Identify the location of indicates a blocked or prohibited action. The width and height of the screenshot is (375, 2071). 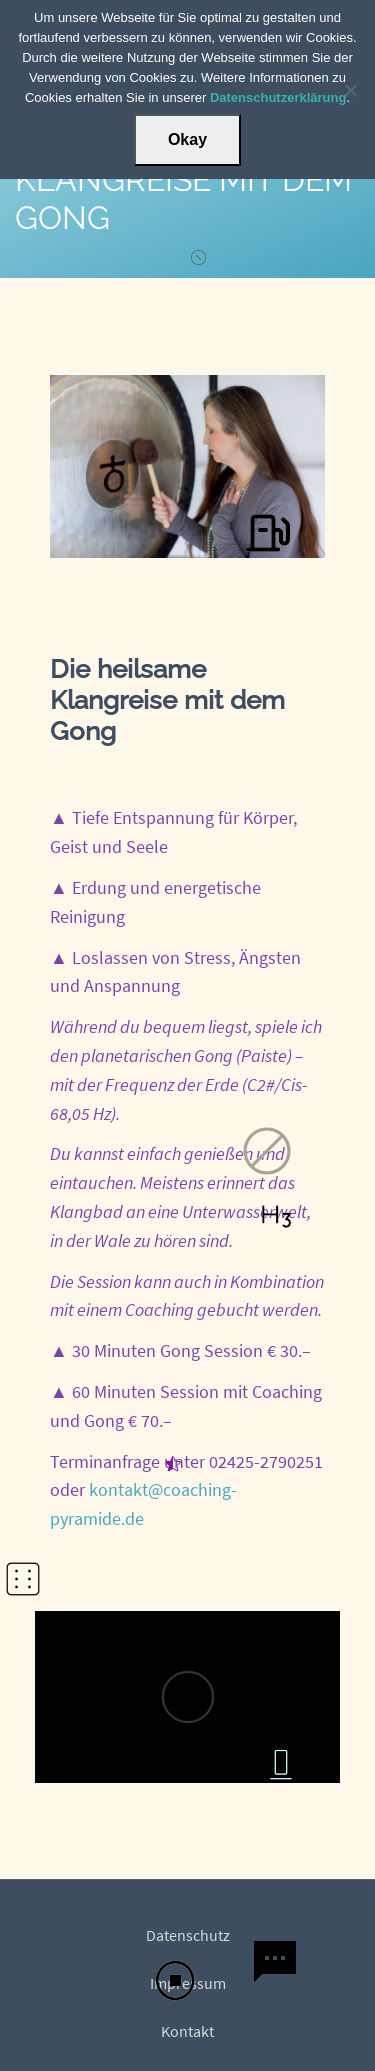
(267, 1151).